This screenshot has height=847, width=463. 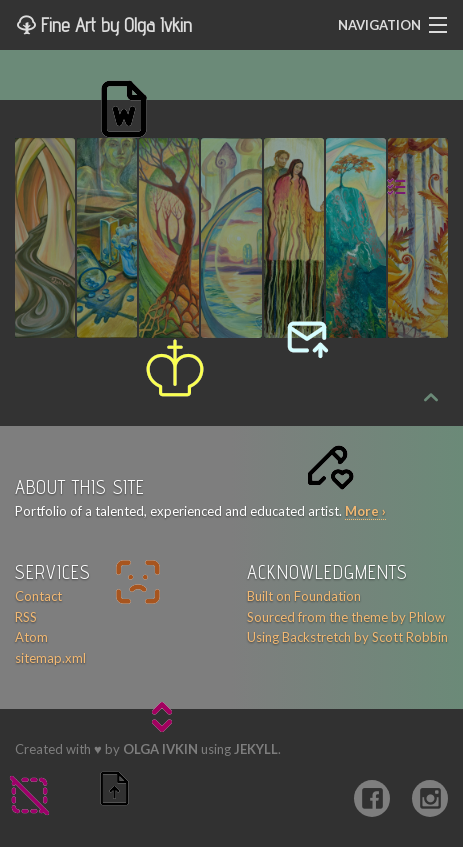 I want to click on indicates premium or royal status, so click(x=175, y=372).